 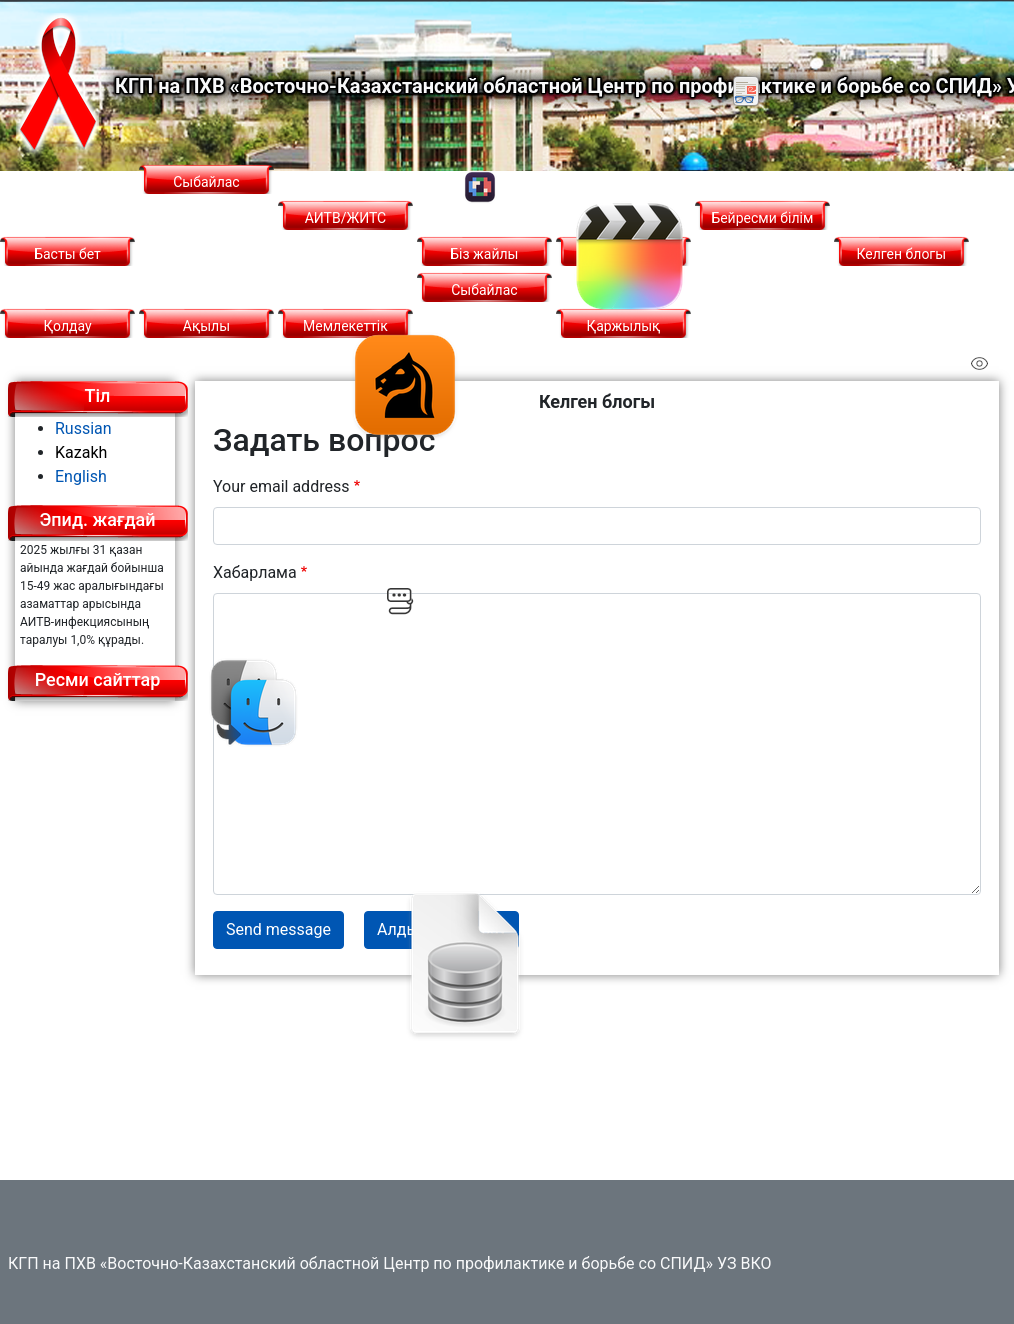 What do you see at coordinates (480, 187) in the screenshot?
I see `open pixelorama pixel art editor` at bounding box center [480, 187].